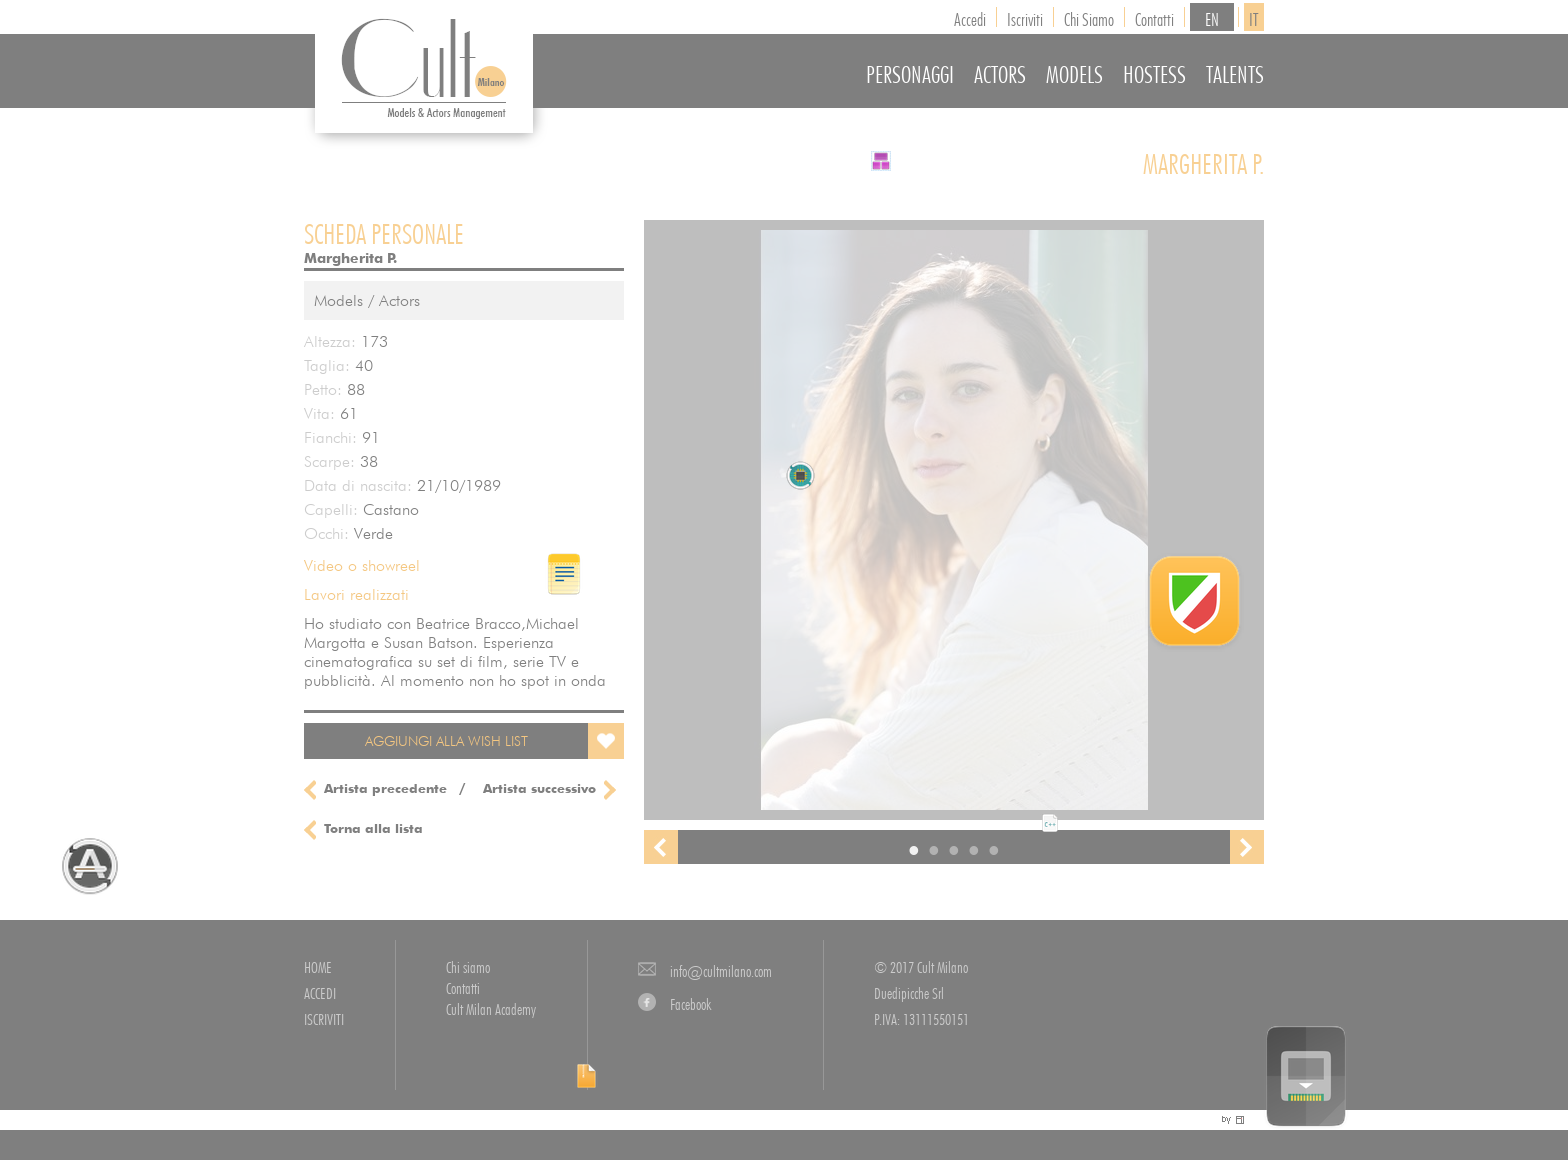 Image resolution: width=1568 pixels, height=1160 pixels. I want to click on open the software update notifier app, so click(90, 866).